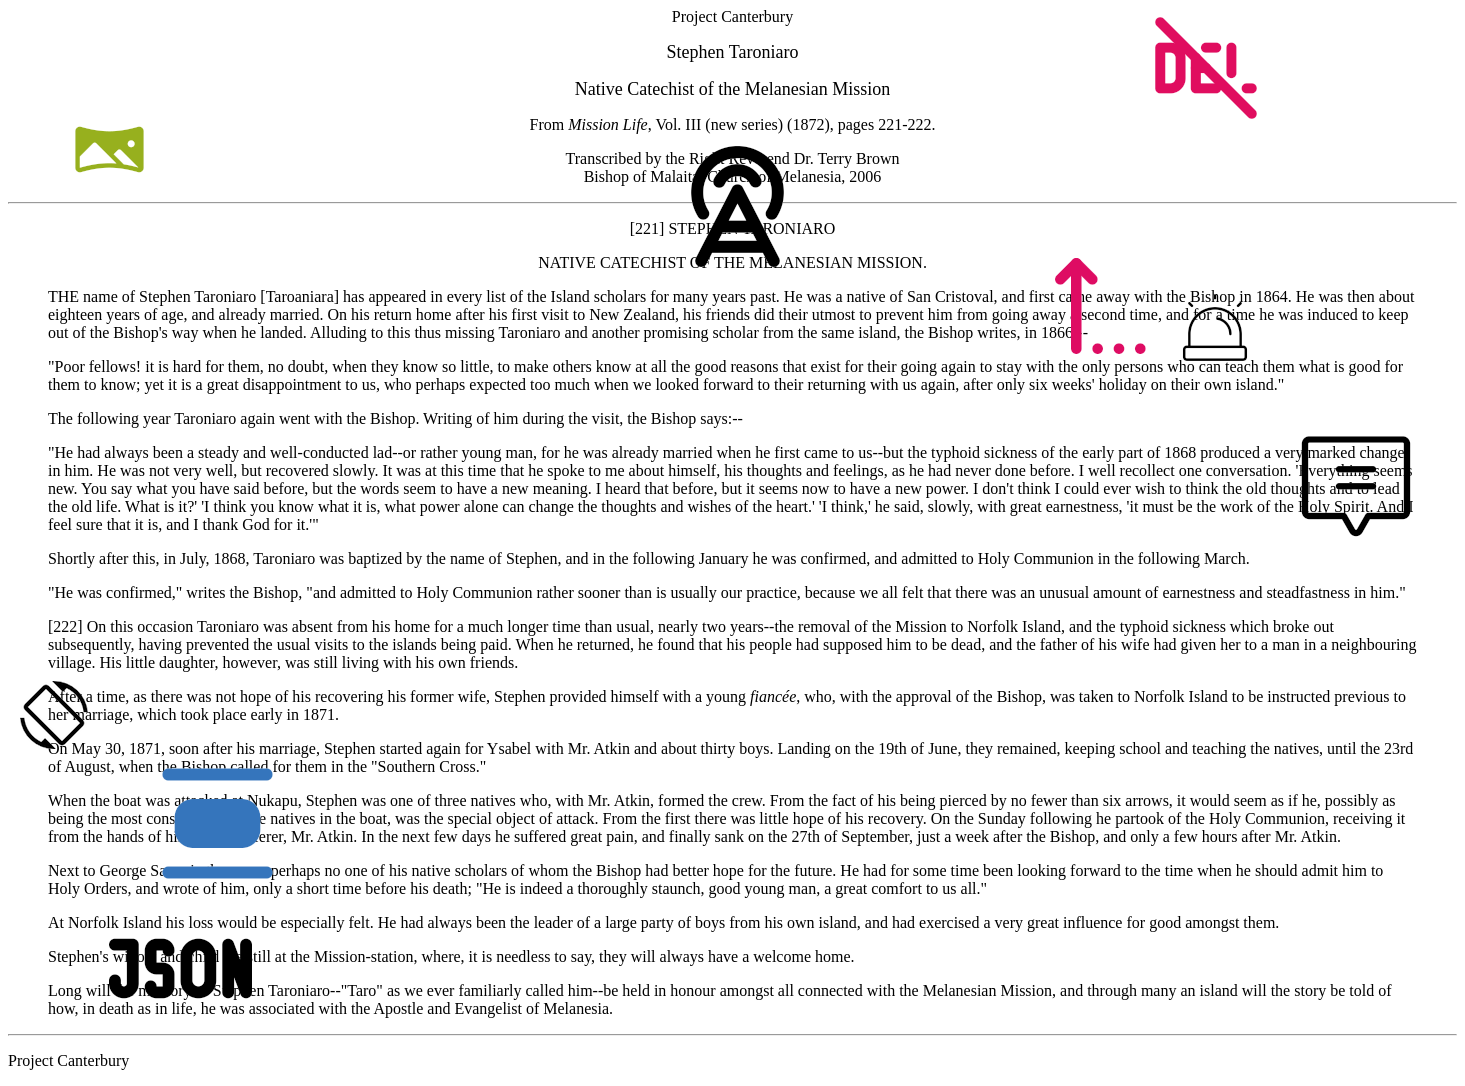 The width and height of the screenshot is (1465, 1086). I want to click on distribute layers horizontally with equal spacing, so click(217, 823).